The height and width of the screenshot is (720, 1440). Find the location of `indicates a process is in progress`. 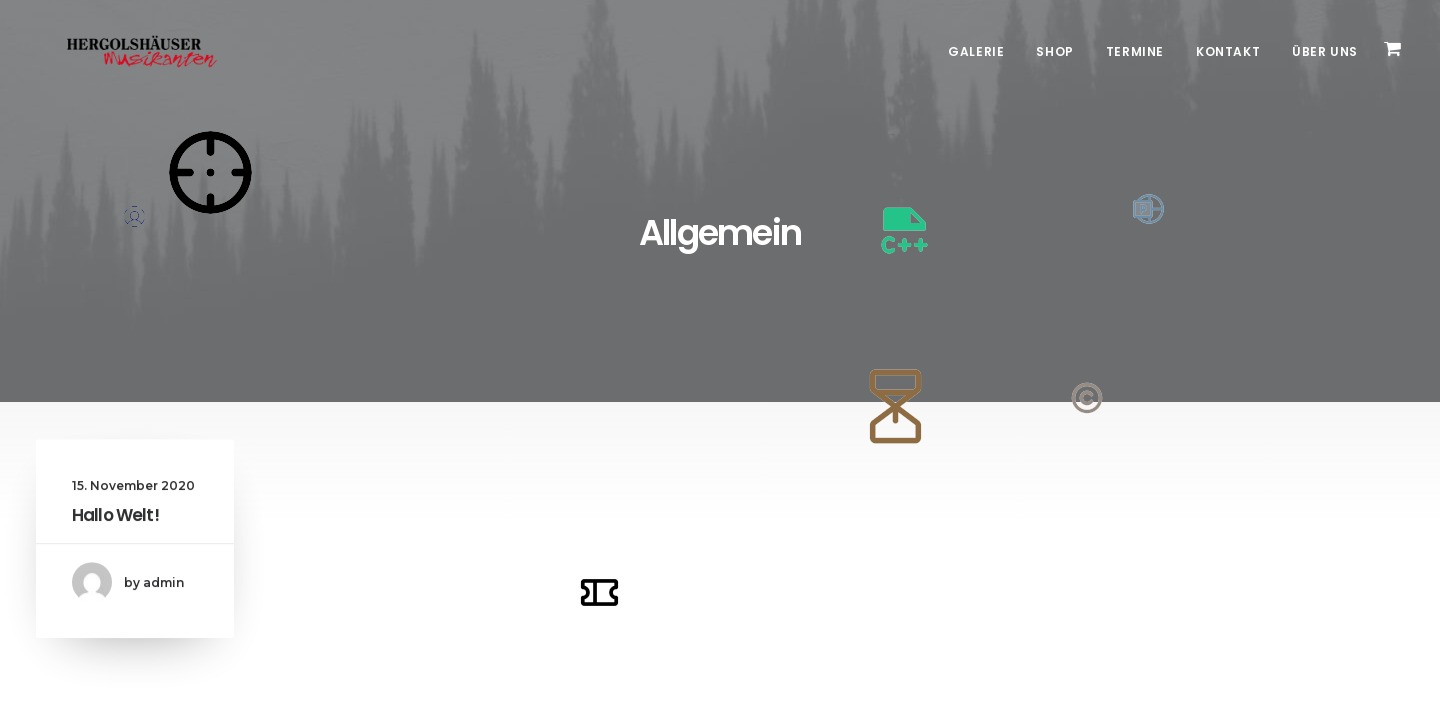

indicates a process is in progress is located at coordinates (895, 406).